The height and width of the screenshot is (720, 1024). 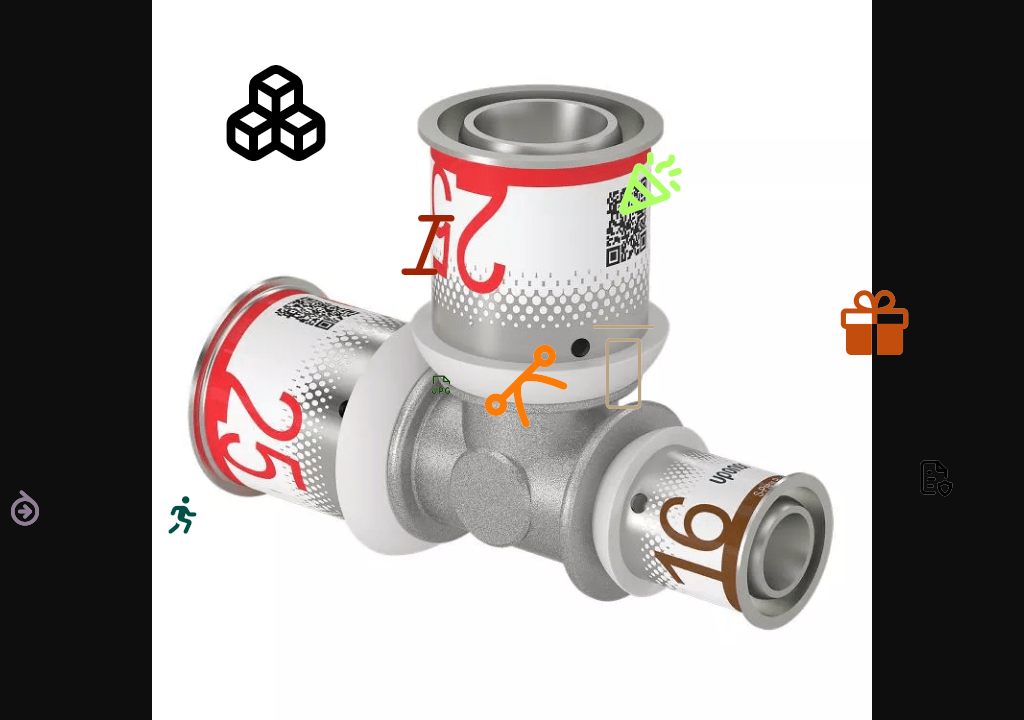 I want to click on view or redeem a gift, so click(x=874, y=326).